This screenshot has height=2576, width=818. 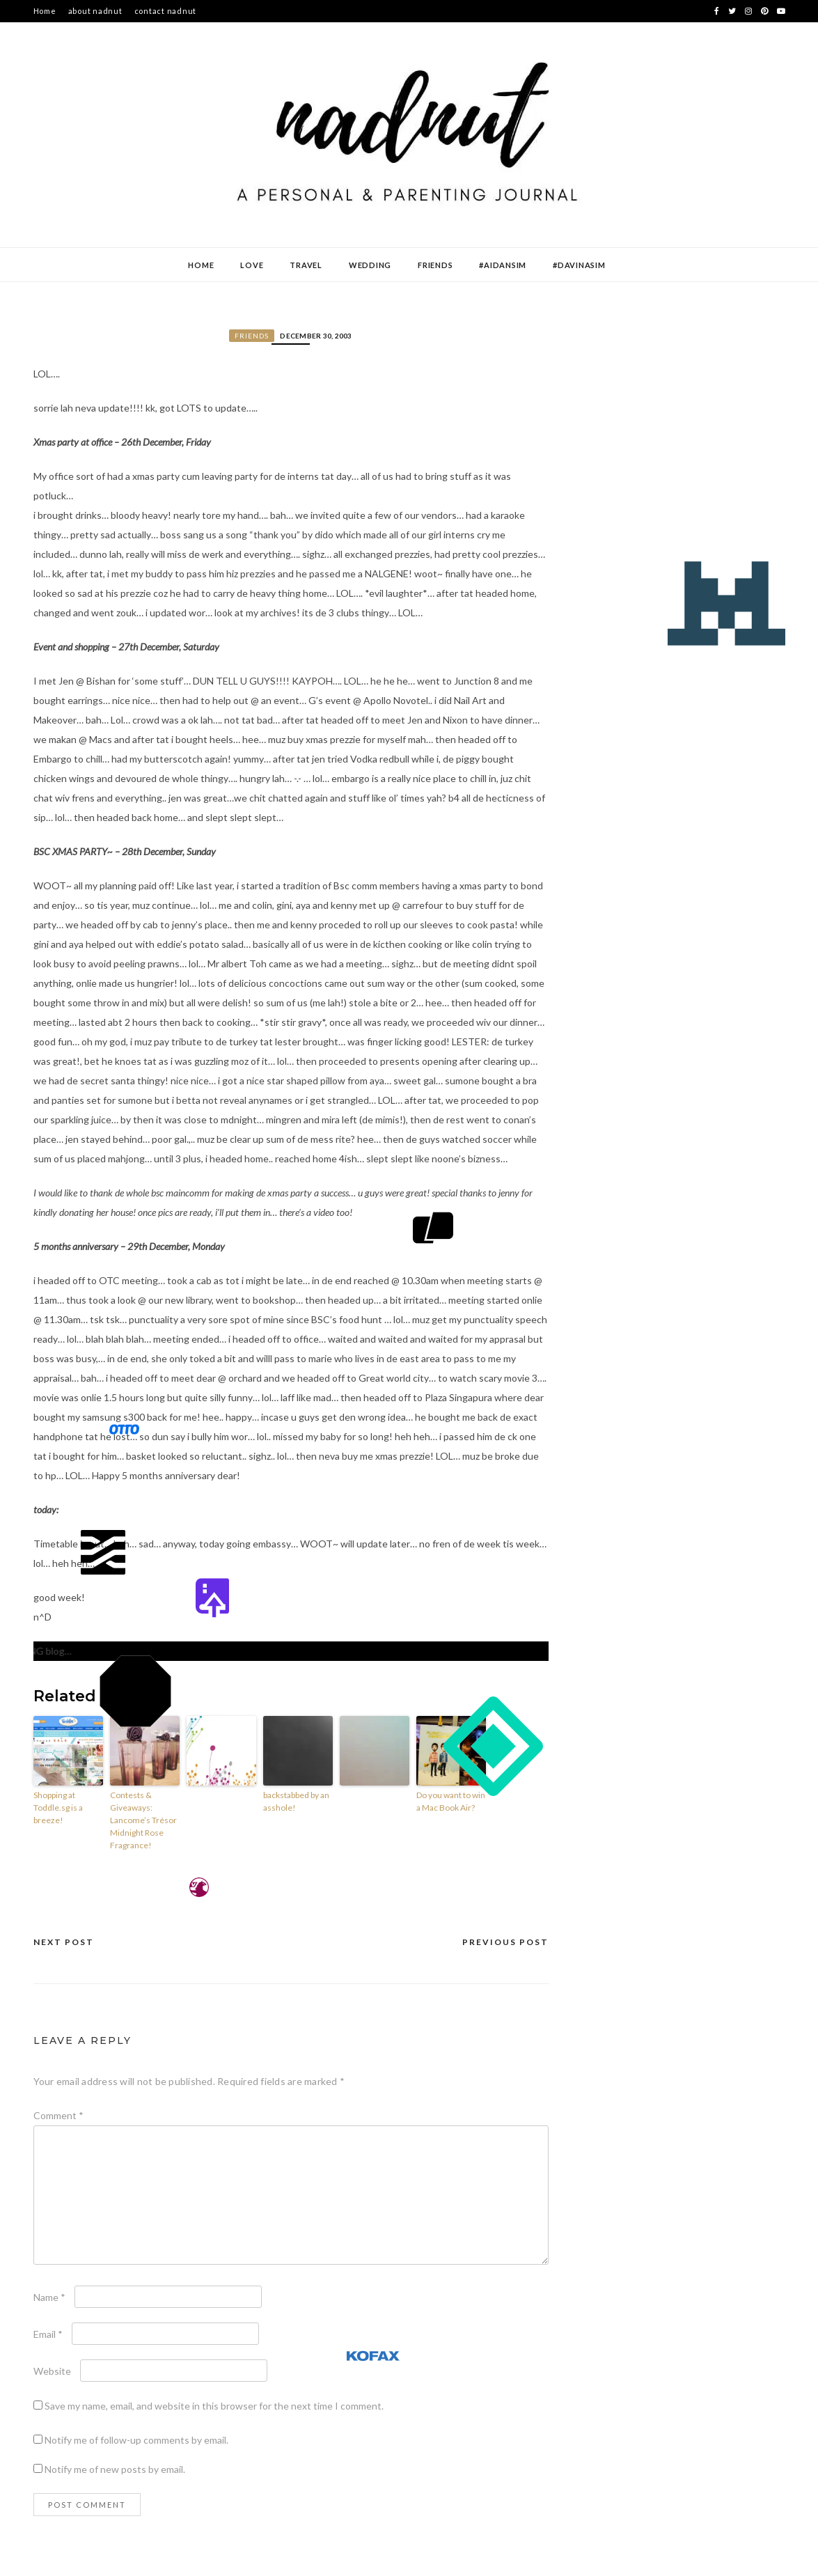 I want to click on stimulus javascript framework logo, so click(x=103, y=1552).